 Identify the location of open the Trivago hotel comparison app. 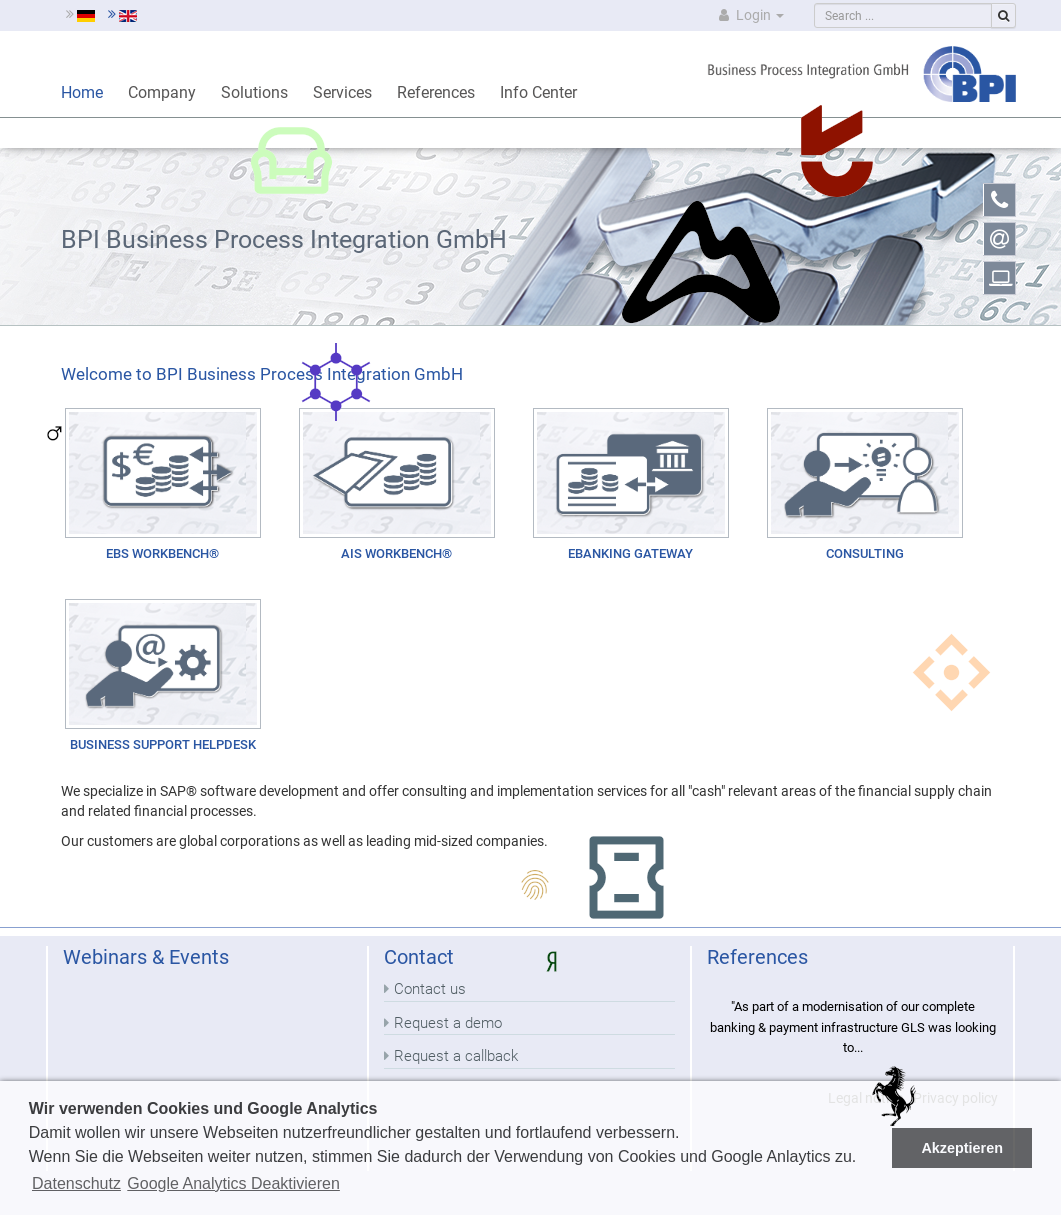
(837, 151).